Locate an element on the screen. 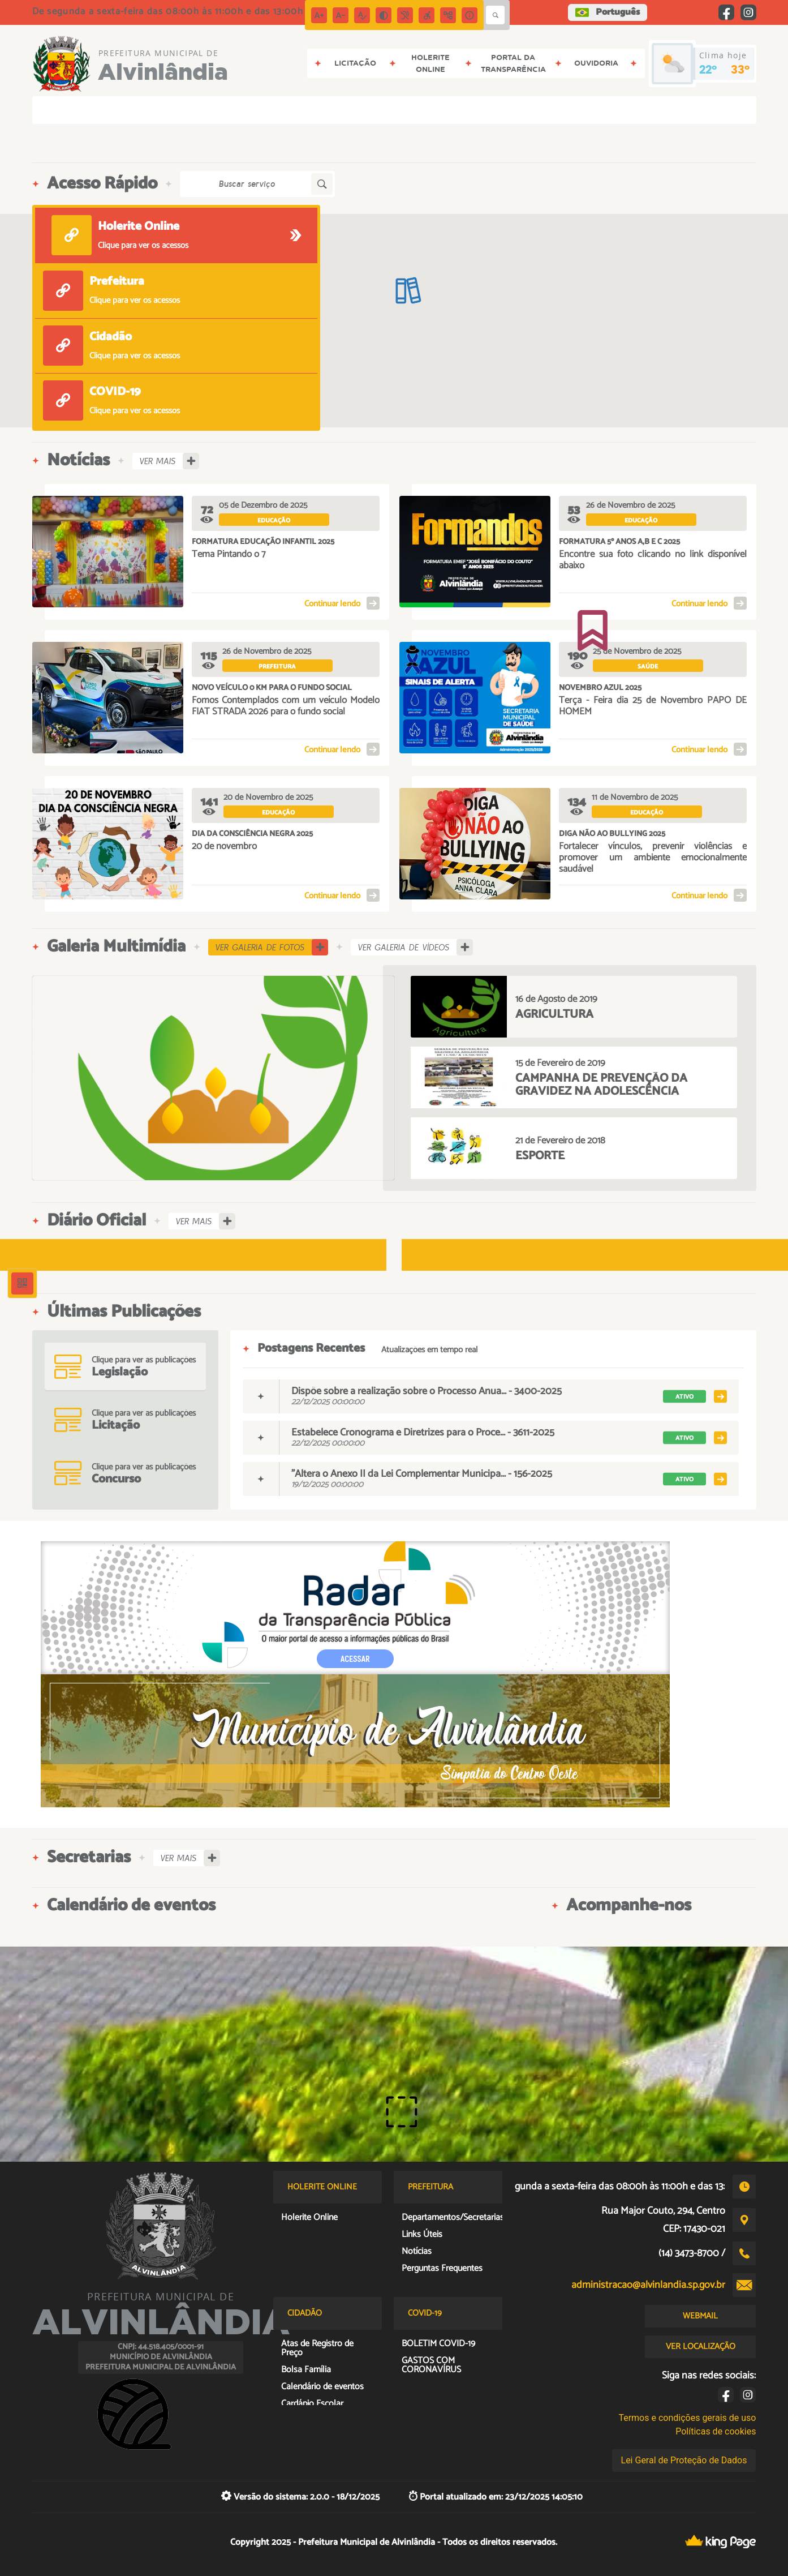 Image resolution: width=788 pixels, height=2576 pixels. save this item for later is located at coordinates (592, 629).